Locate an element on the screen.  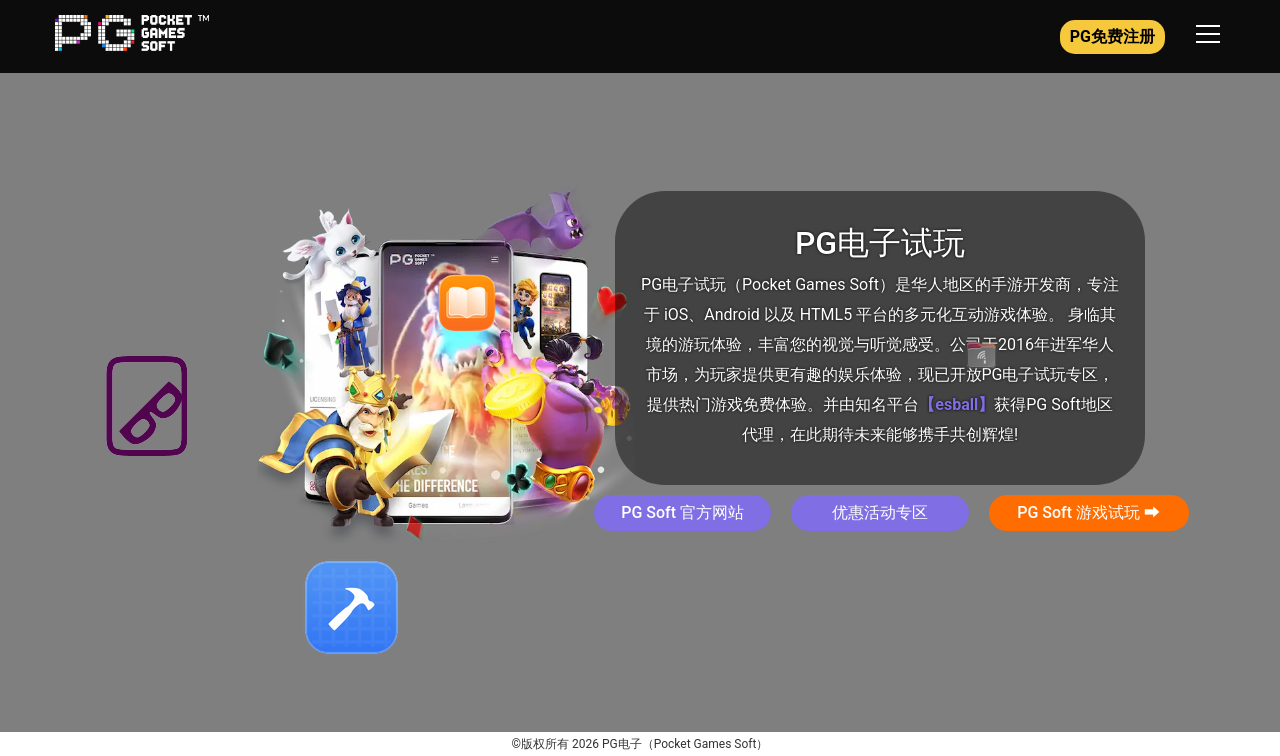
open the books app is located at coordinates (467, 303).